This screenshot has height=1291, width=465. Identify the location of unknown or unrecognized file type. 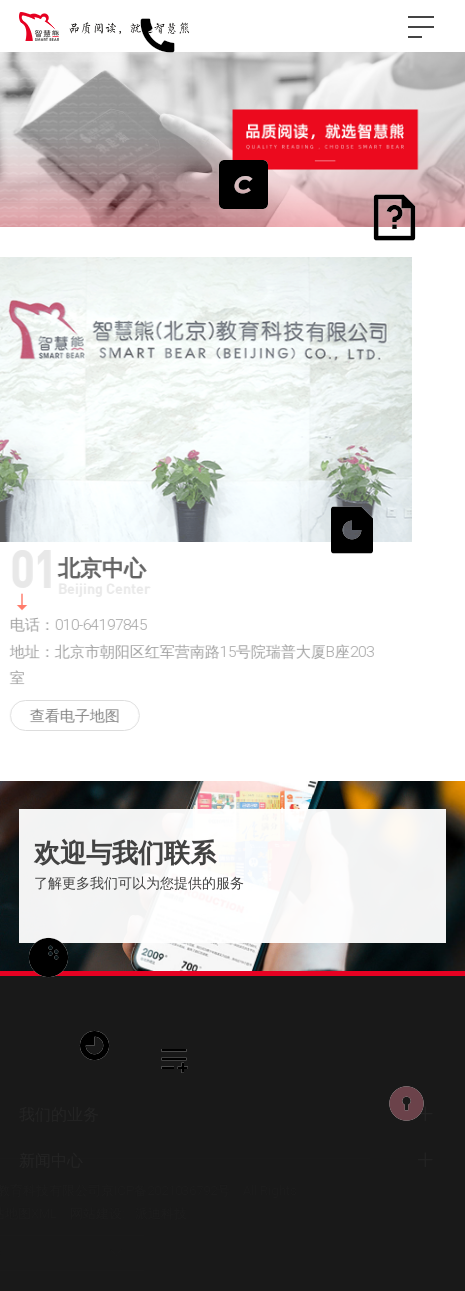
(394, 217).